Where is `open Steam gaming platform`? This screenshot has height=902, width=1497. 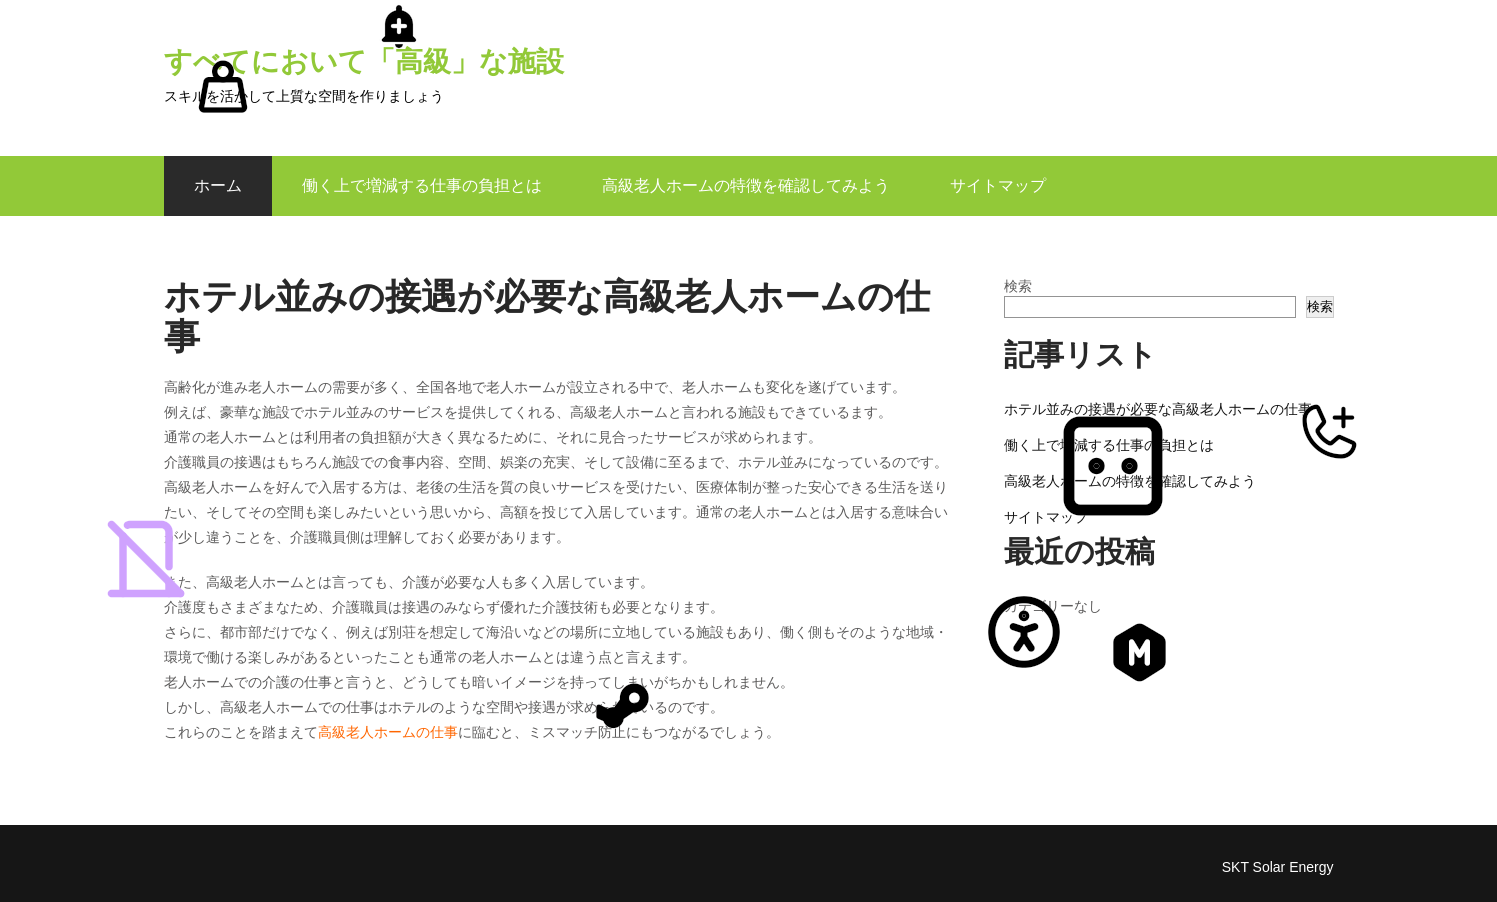
open Steam gaming platform is located at coordinates (622, 704).